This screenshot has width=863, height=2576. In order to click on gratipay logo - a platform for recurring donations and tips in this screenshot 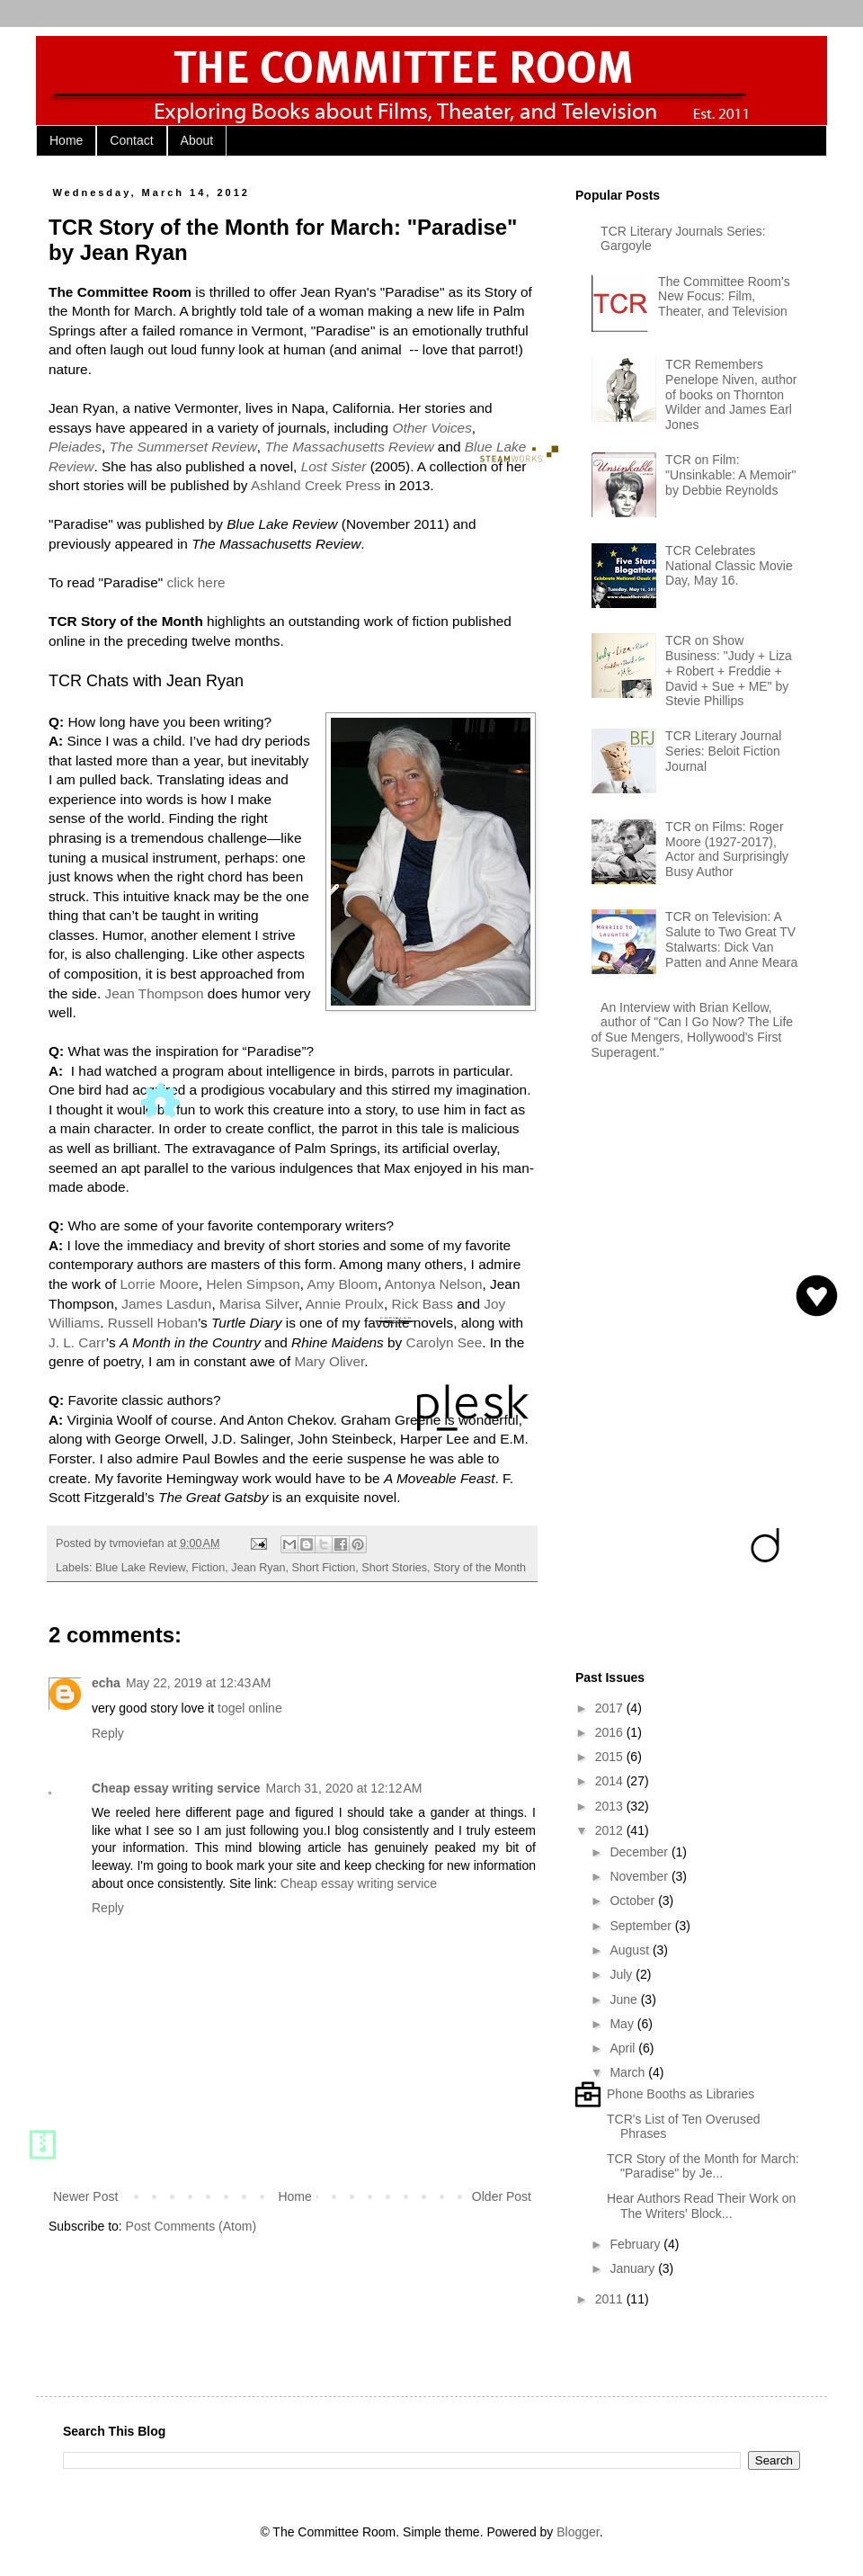, I will do `click(816, 1295)`.